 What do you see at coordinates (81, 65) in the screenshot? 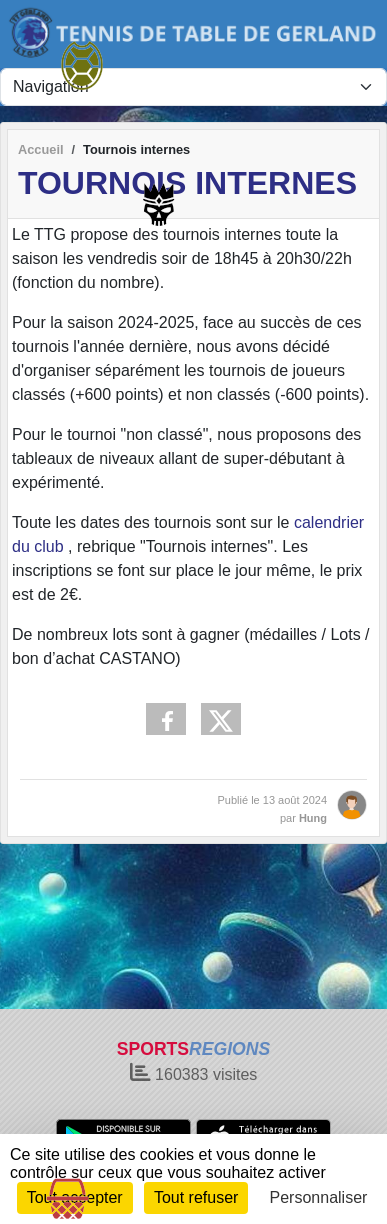
I see `equip turtle shell armor or shield` at bounding box center [81, 65].